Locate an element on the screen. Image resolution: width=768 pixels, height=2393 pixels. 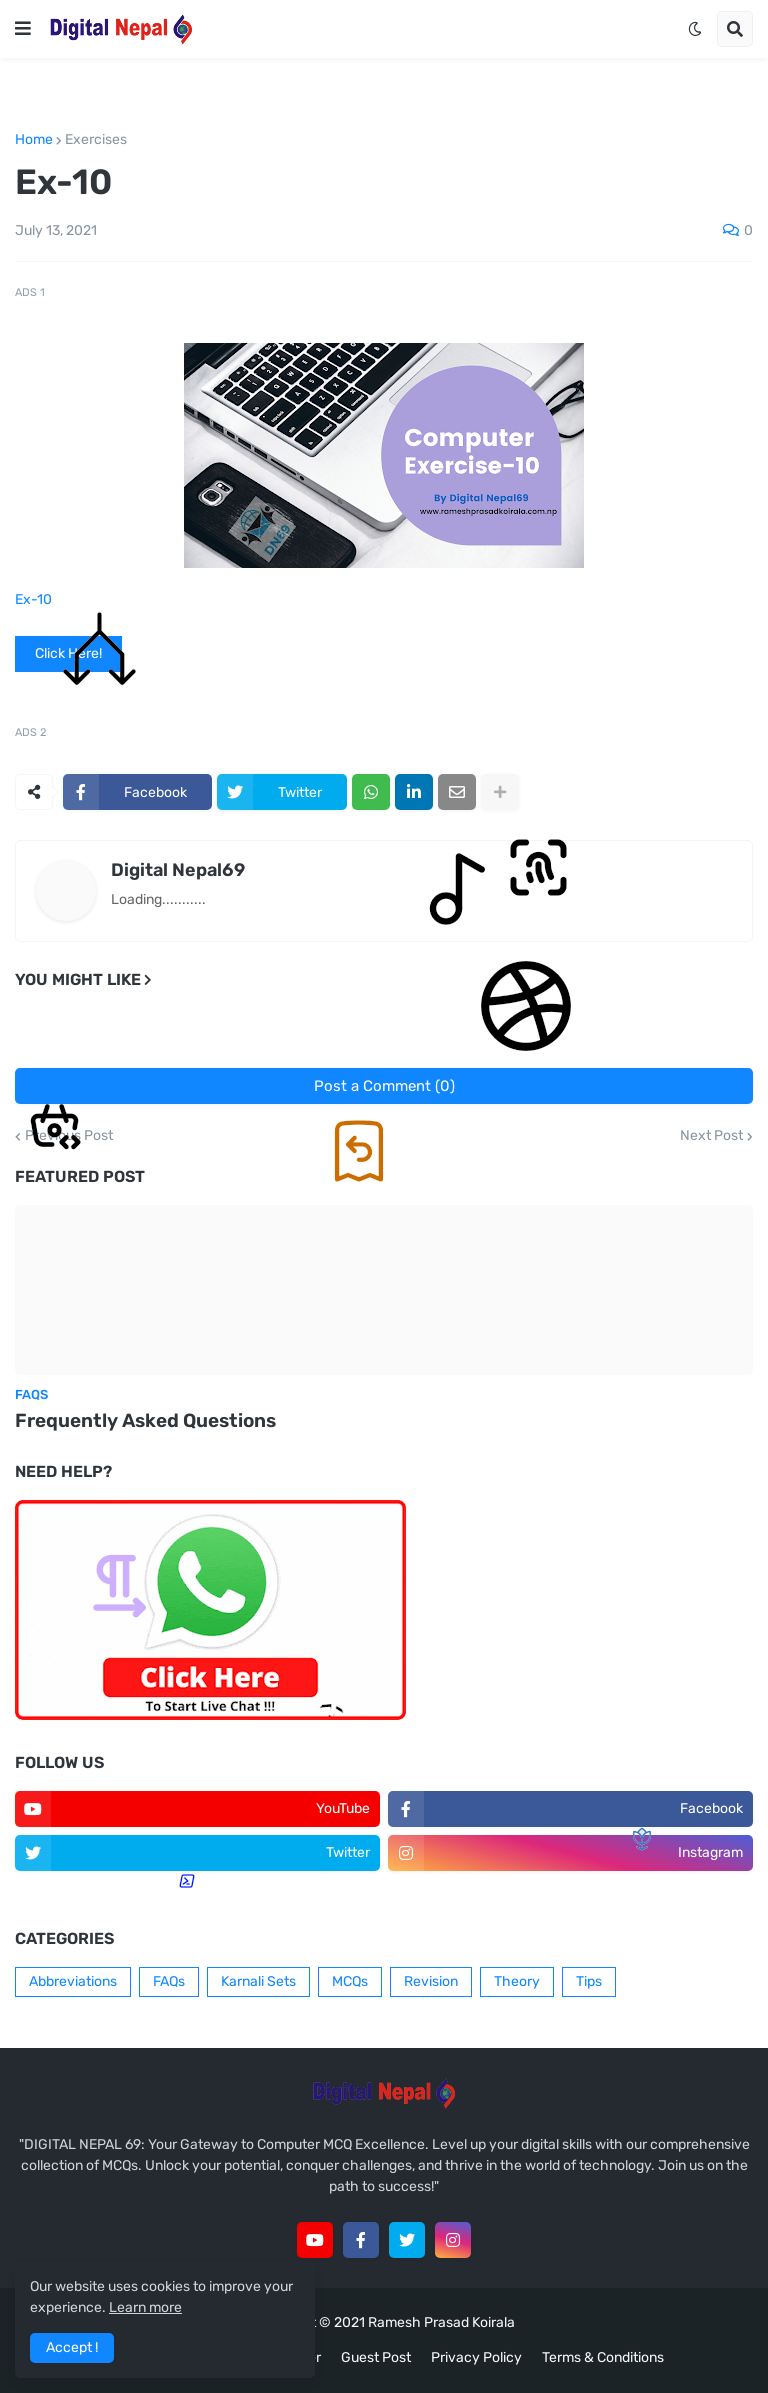
authenticate with fingerprint is located at coordinates (538, 867).